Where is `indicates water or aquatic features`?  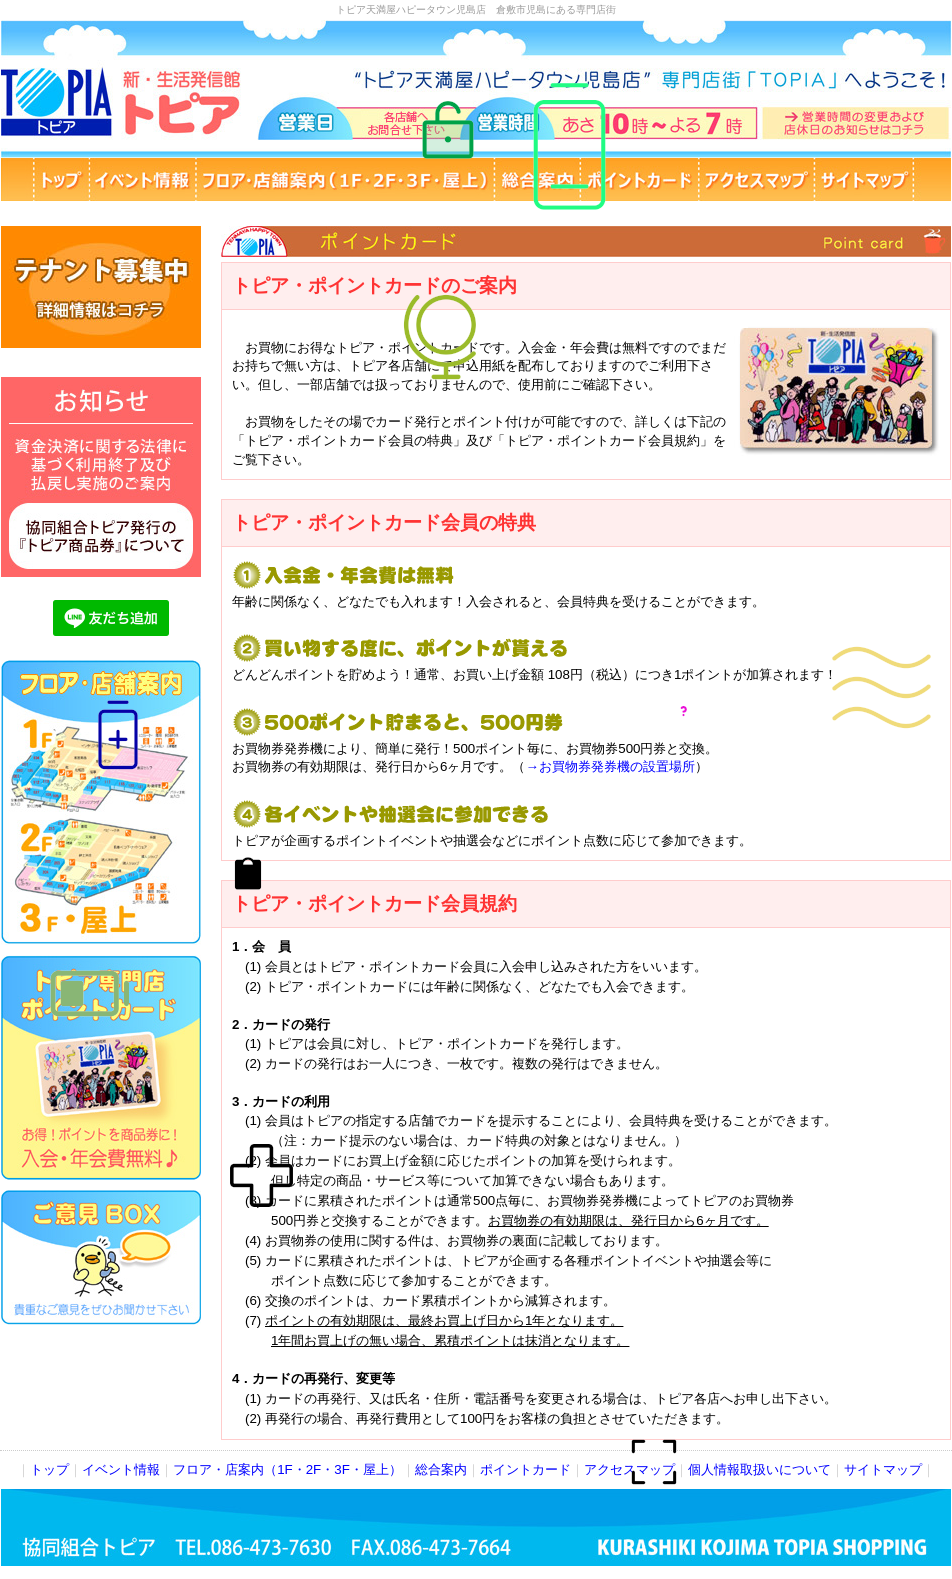
indicates water or aquatic features is located at coordinates (881, 687).